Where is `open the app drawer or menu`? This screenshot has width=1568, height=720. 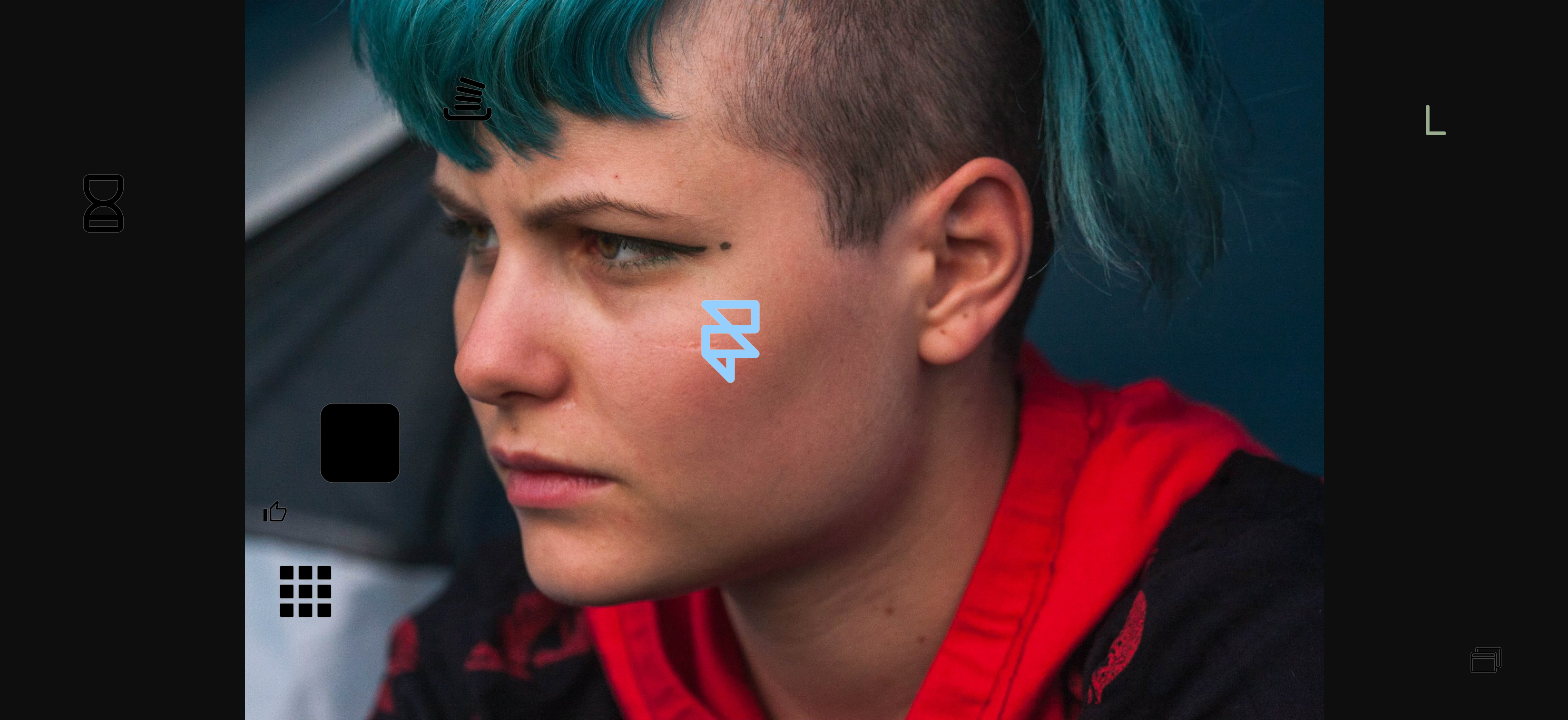 open the app drawer or menu is located at coordinates (305, 591).